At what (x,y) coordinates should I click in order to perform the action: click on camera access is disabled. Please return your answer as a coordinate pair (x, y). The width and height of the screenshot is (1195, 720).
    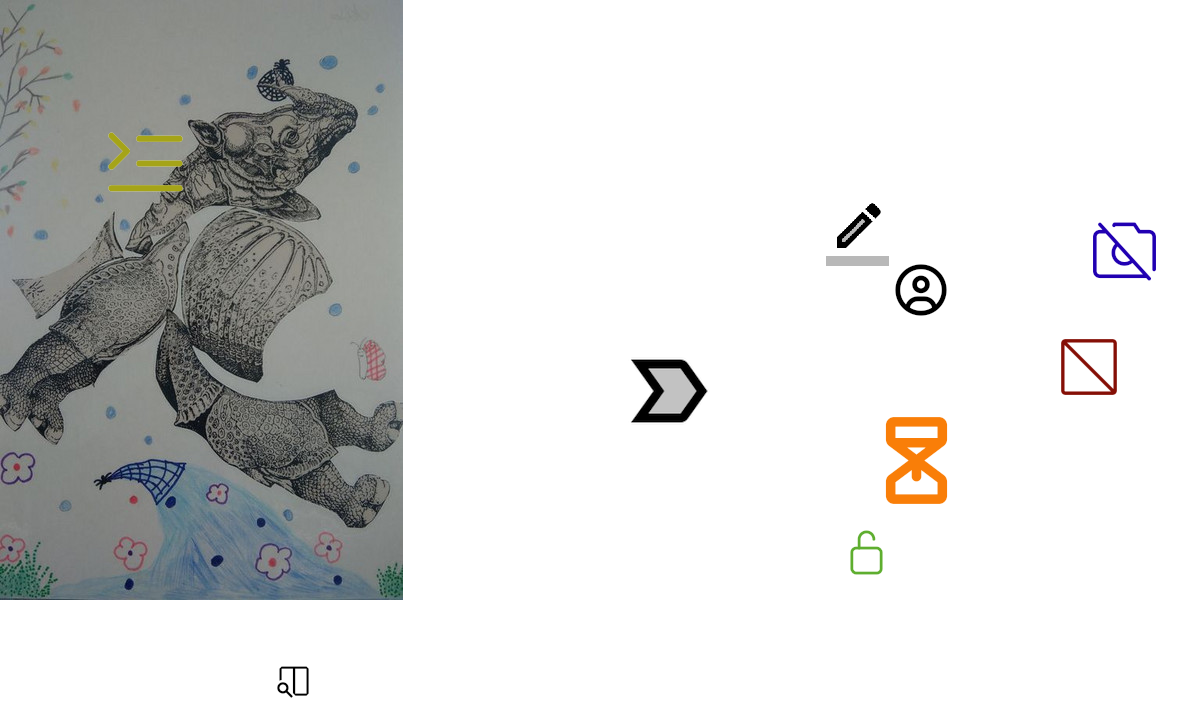
    Looking at the image, I should click on (1124, 251).